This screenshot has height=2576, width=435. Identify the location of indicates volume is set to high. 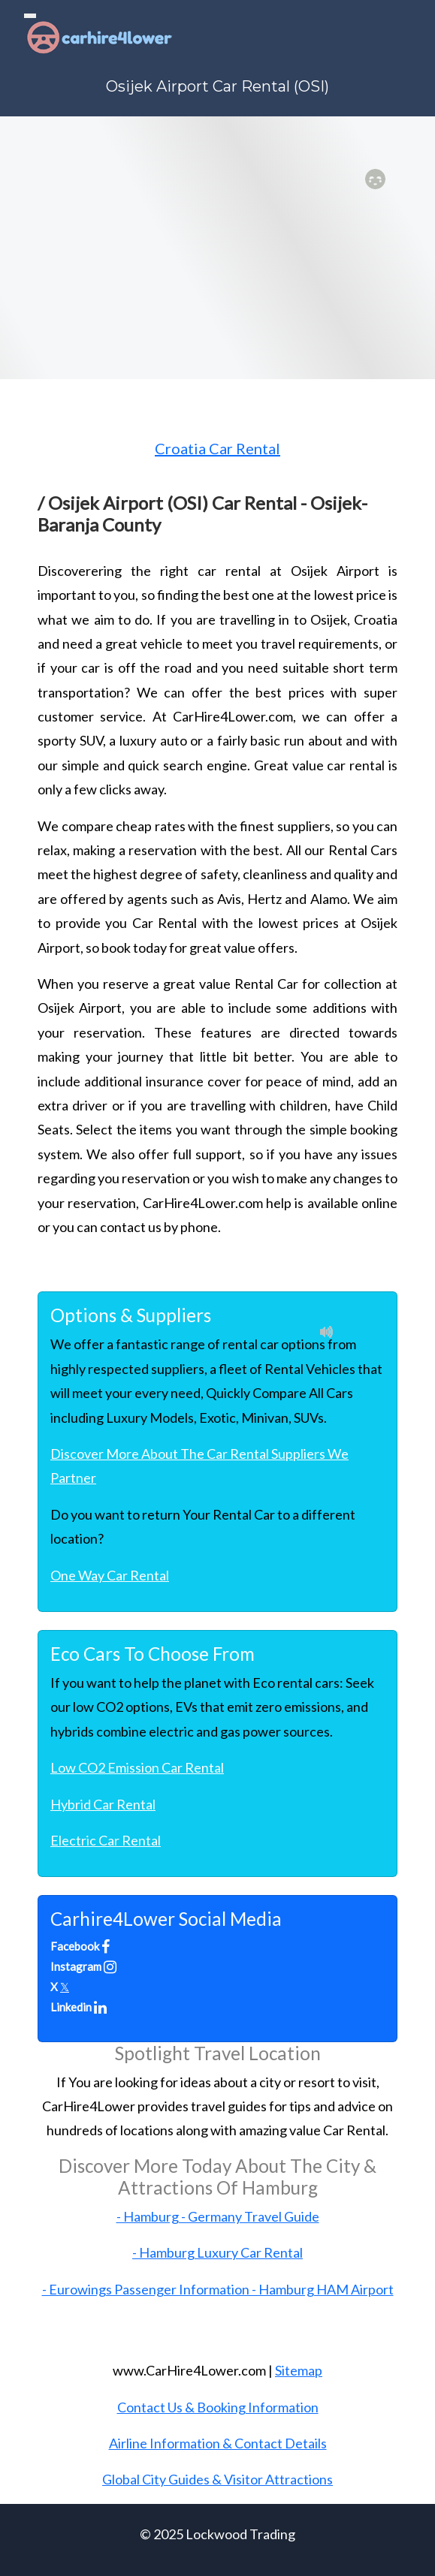
(327, 1332).